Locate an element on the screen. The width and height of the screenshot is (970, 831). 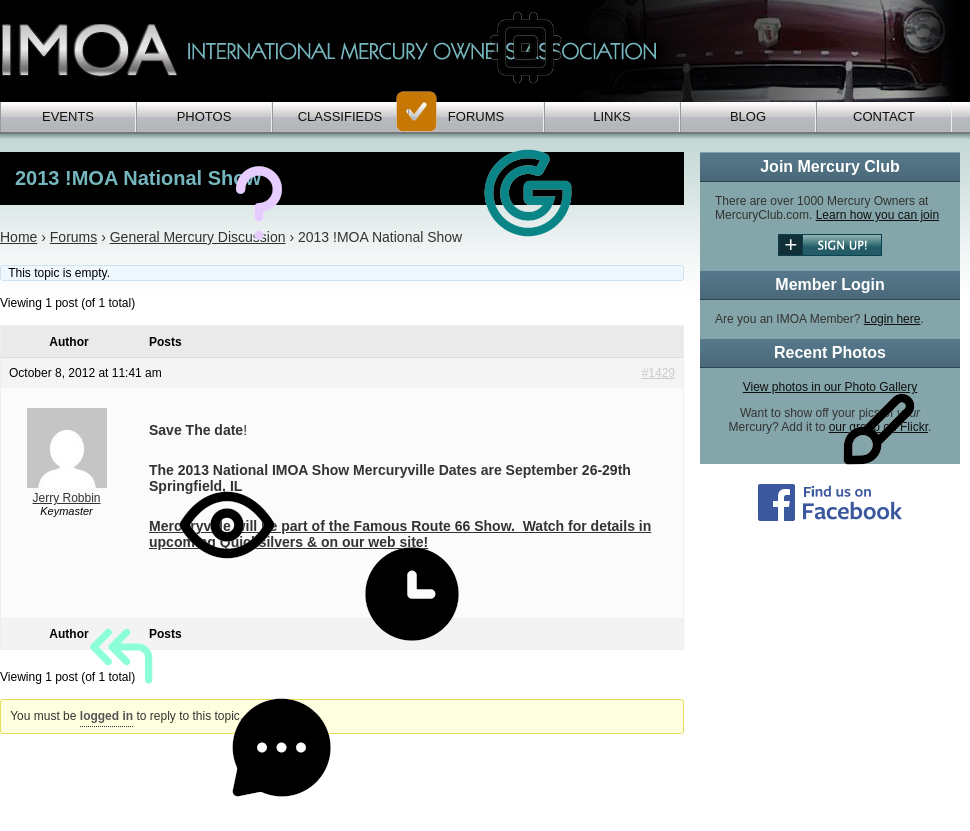
access drawing or painting tools is located at coordinates (879, 429).